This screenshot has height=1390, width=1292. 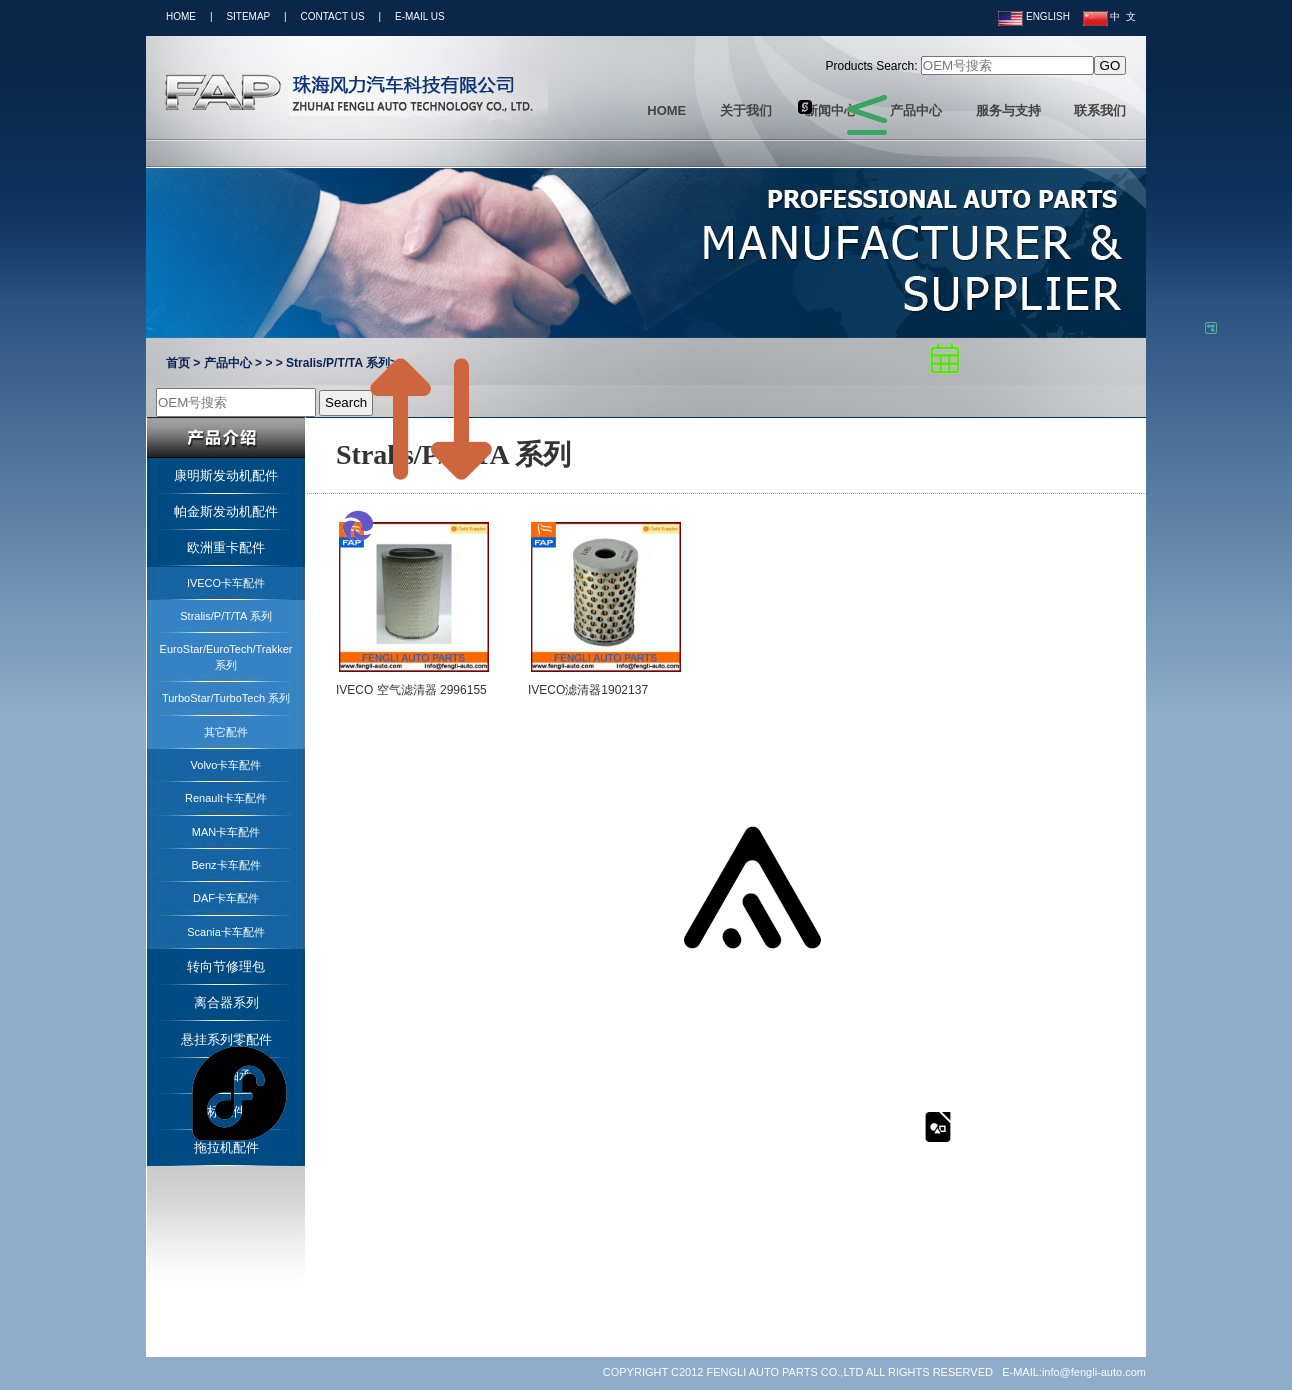 I want to click on view calendar with scheduled events, so click(x=945, y=359).